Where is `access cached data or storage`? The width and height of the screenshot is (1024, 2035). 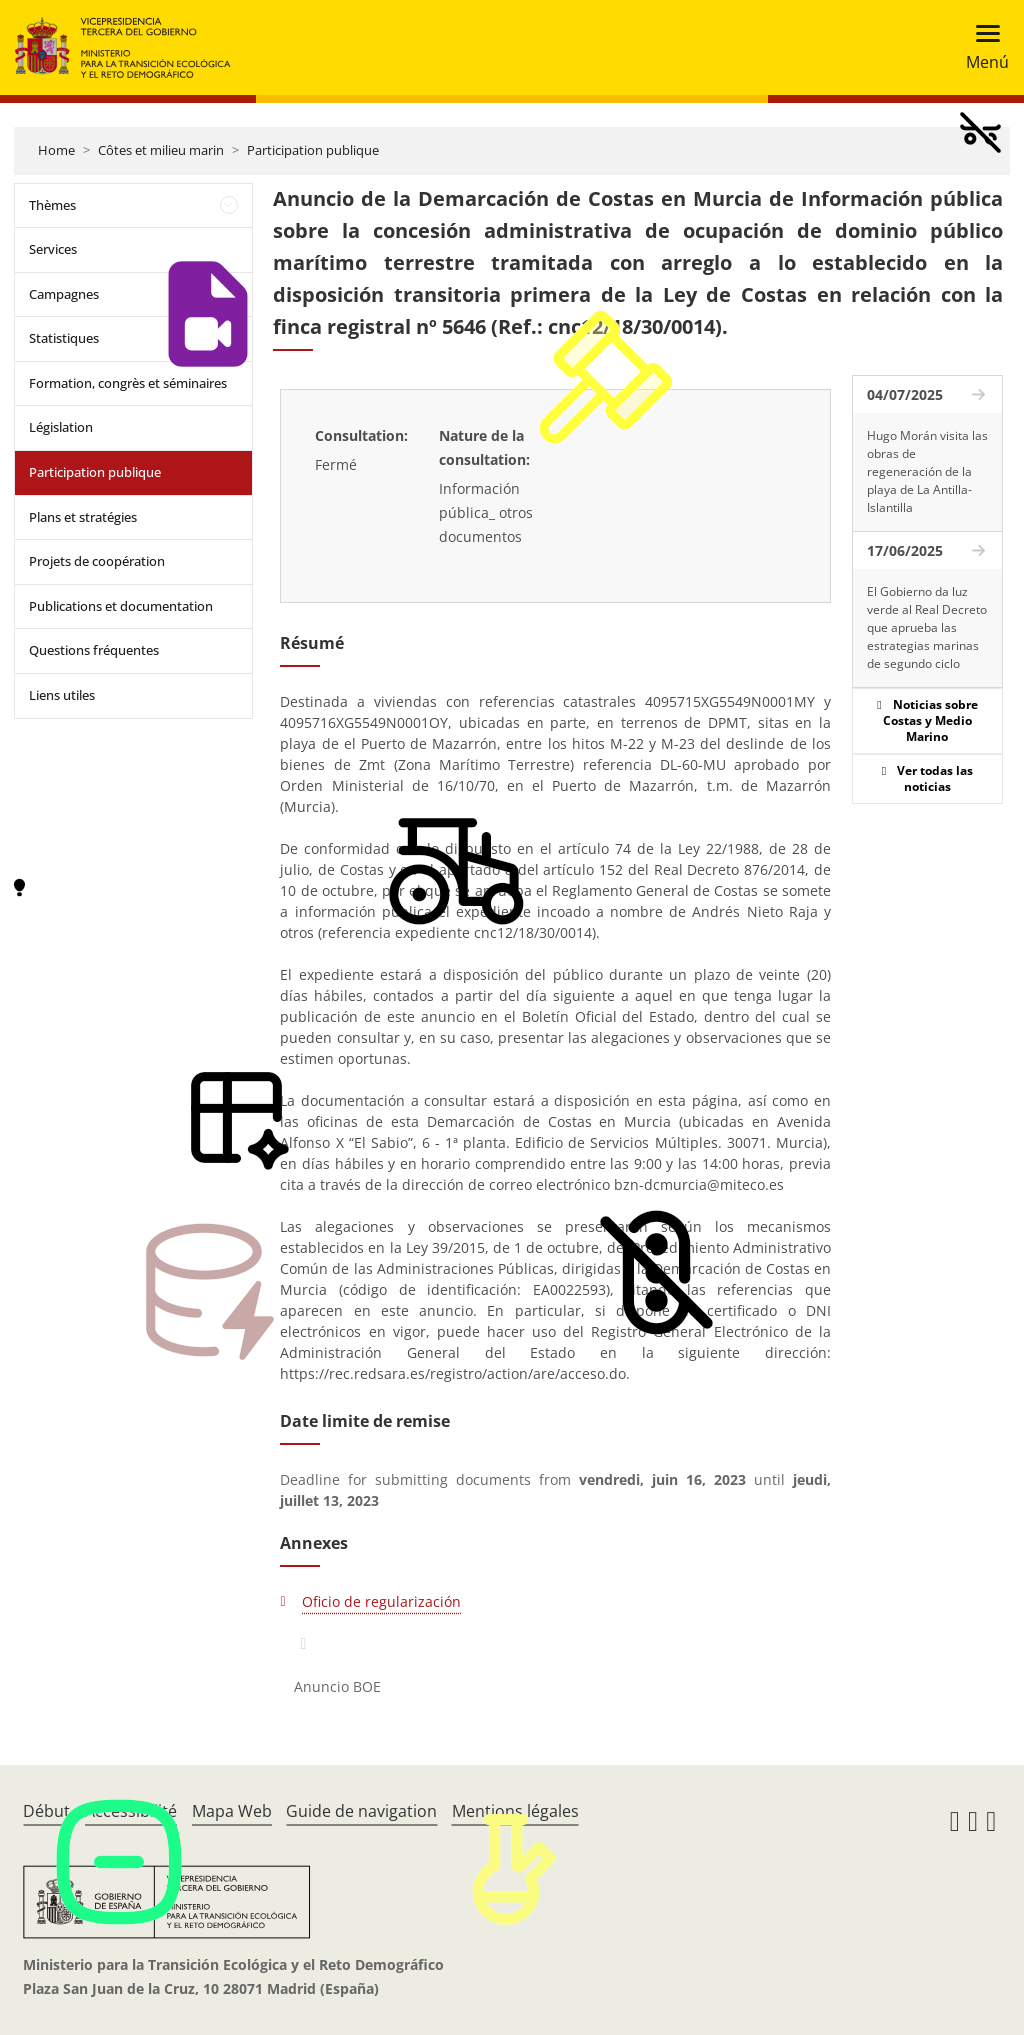
access cached data or storage is located at coordinates (204, 1290).